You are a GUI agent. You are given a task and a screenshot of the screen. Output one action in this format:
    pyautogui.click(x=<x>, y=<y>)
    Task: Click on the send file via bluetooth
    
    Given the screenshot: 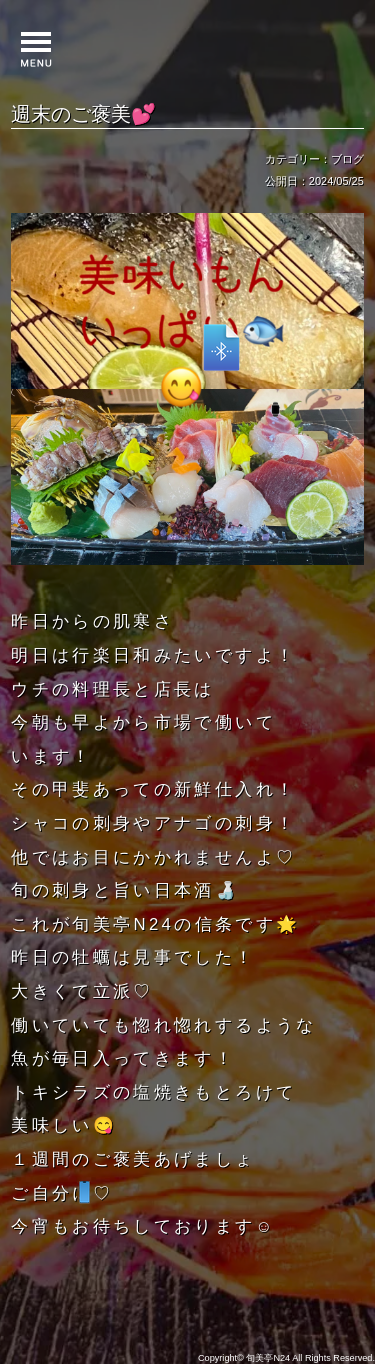 What is the action you would take?
    pyautogui.click(x=221, y=347)
    